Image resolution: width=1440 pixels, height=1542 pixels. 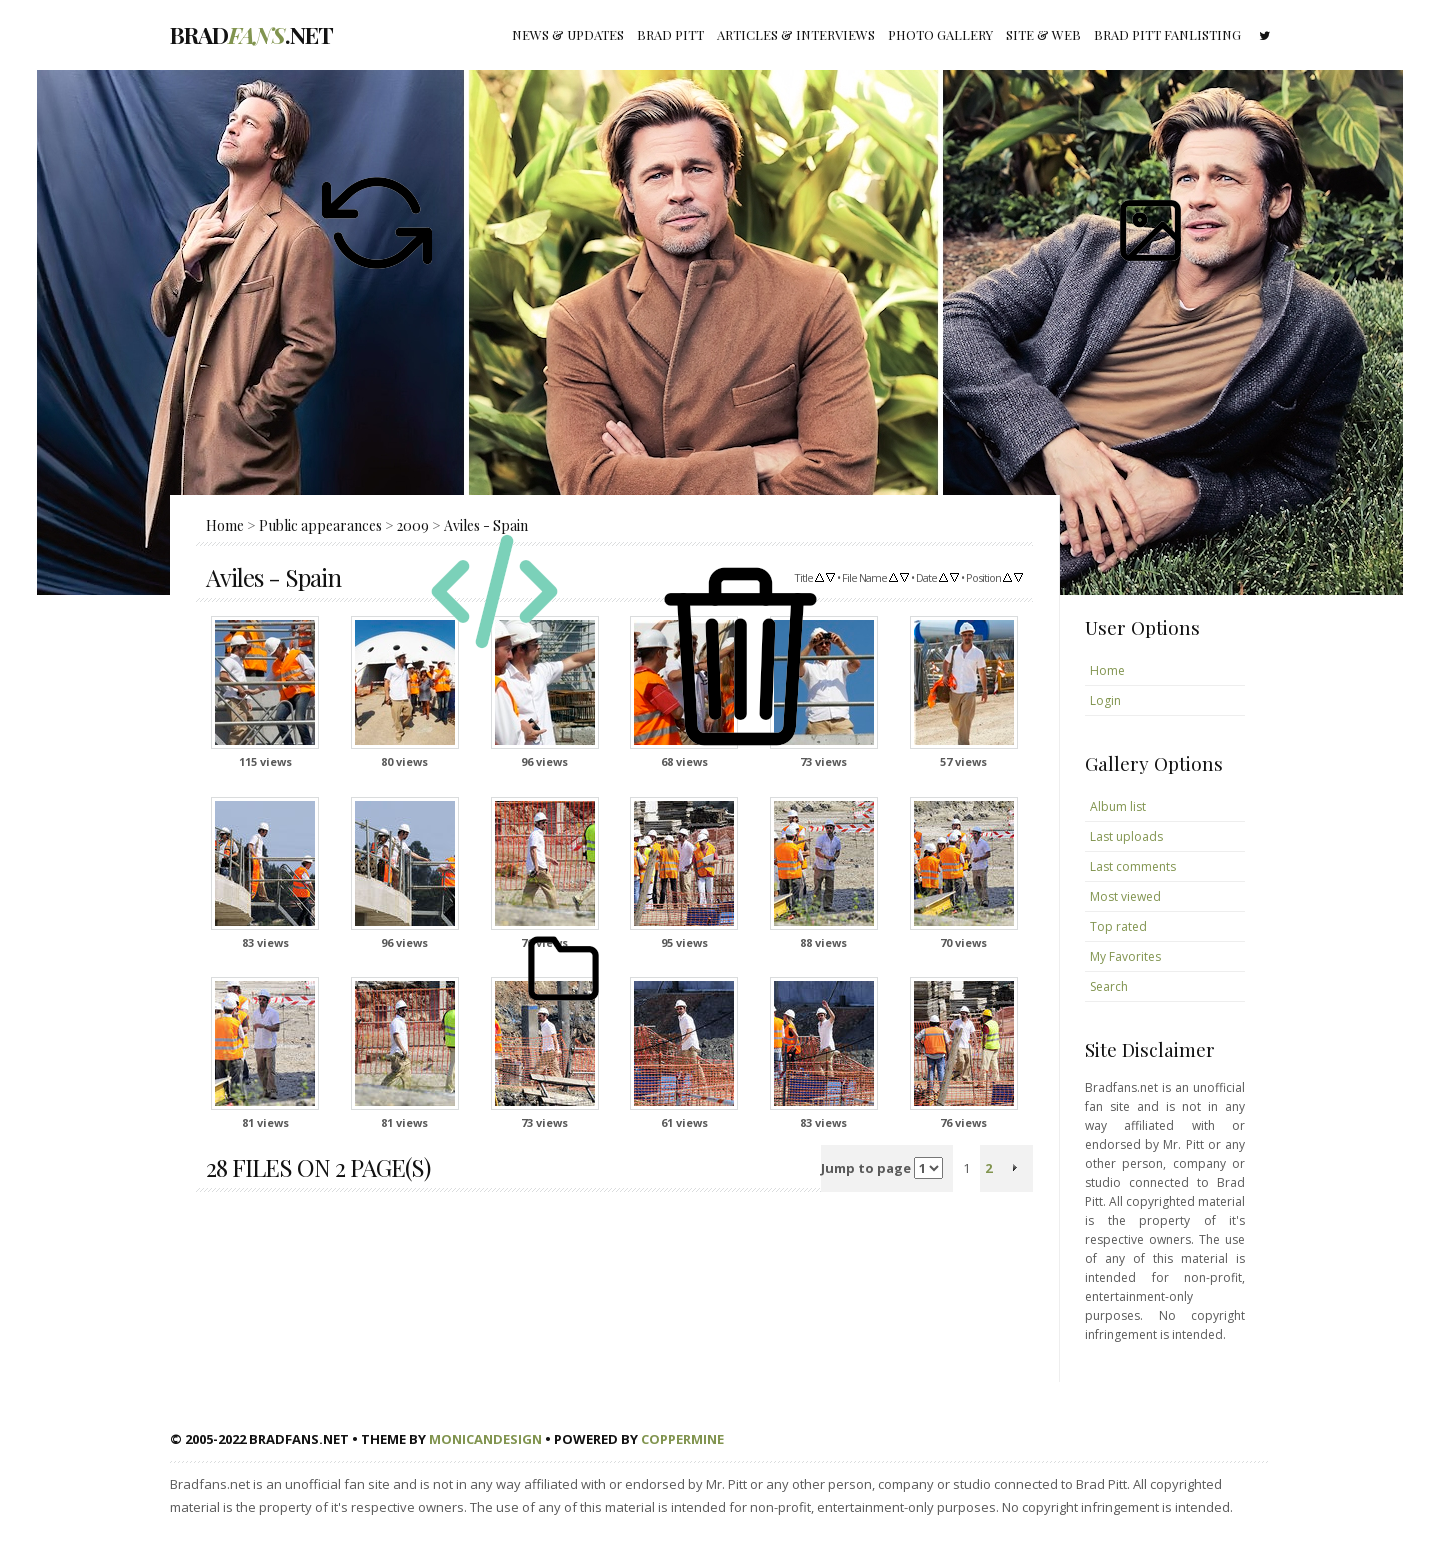 I want to click on delete this item, so click(x=740, y=656).